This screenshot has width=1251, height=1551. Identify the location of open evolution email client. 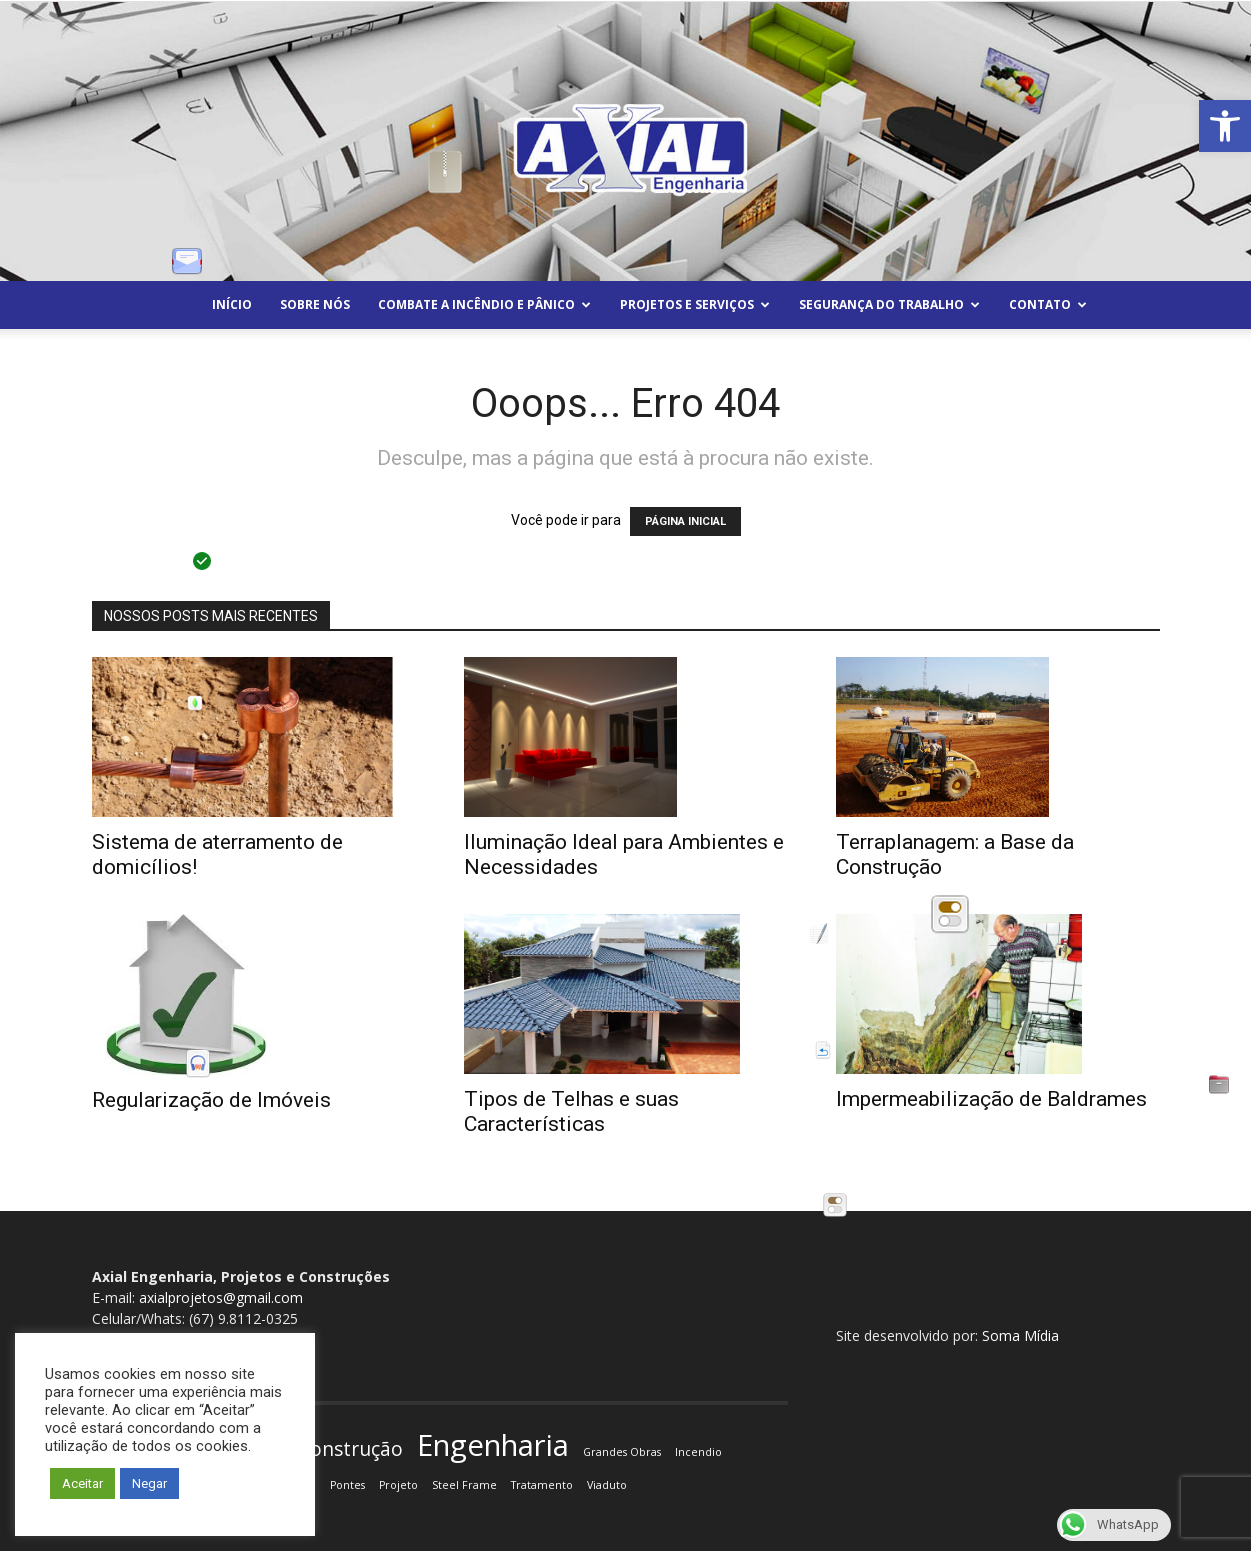
(187, 261).